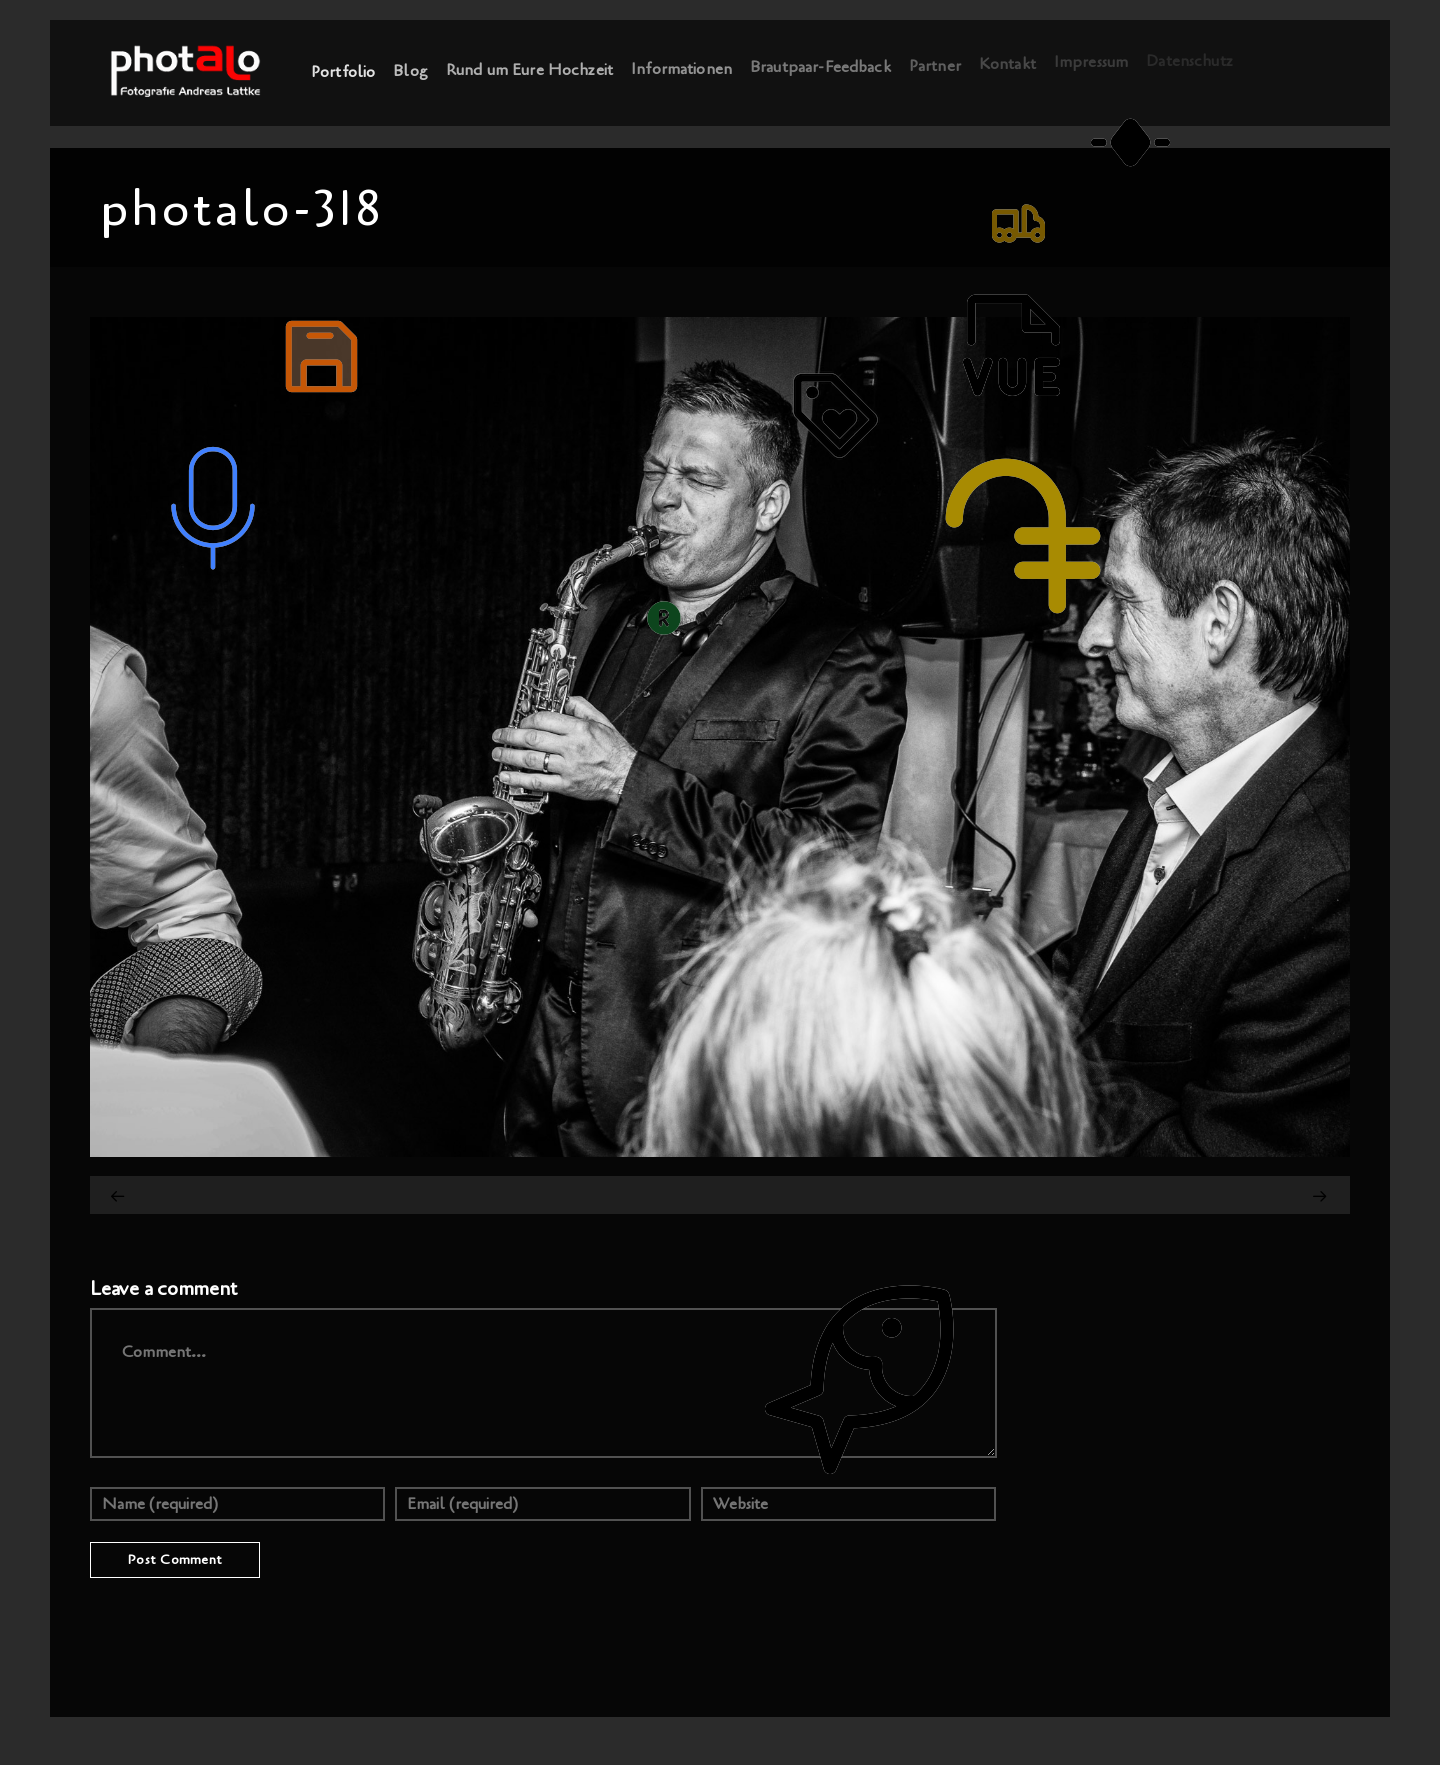 The width and height of the screenshot is (1440, 1765). What do you see at coordinates (213, 506) in the screenshot?
I see `tap to use voice input` at bounding box center [213, 506].